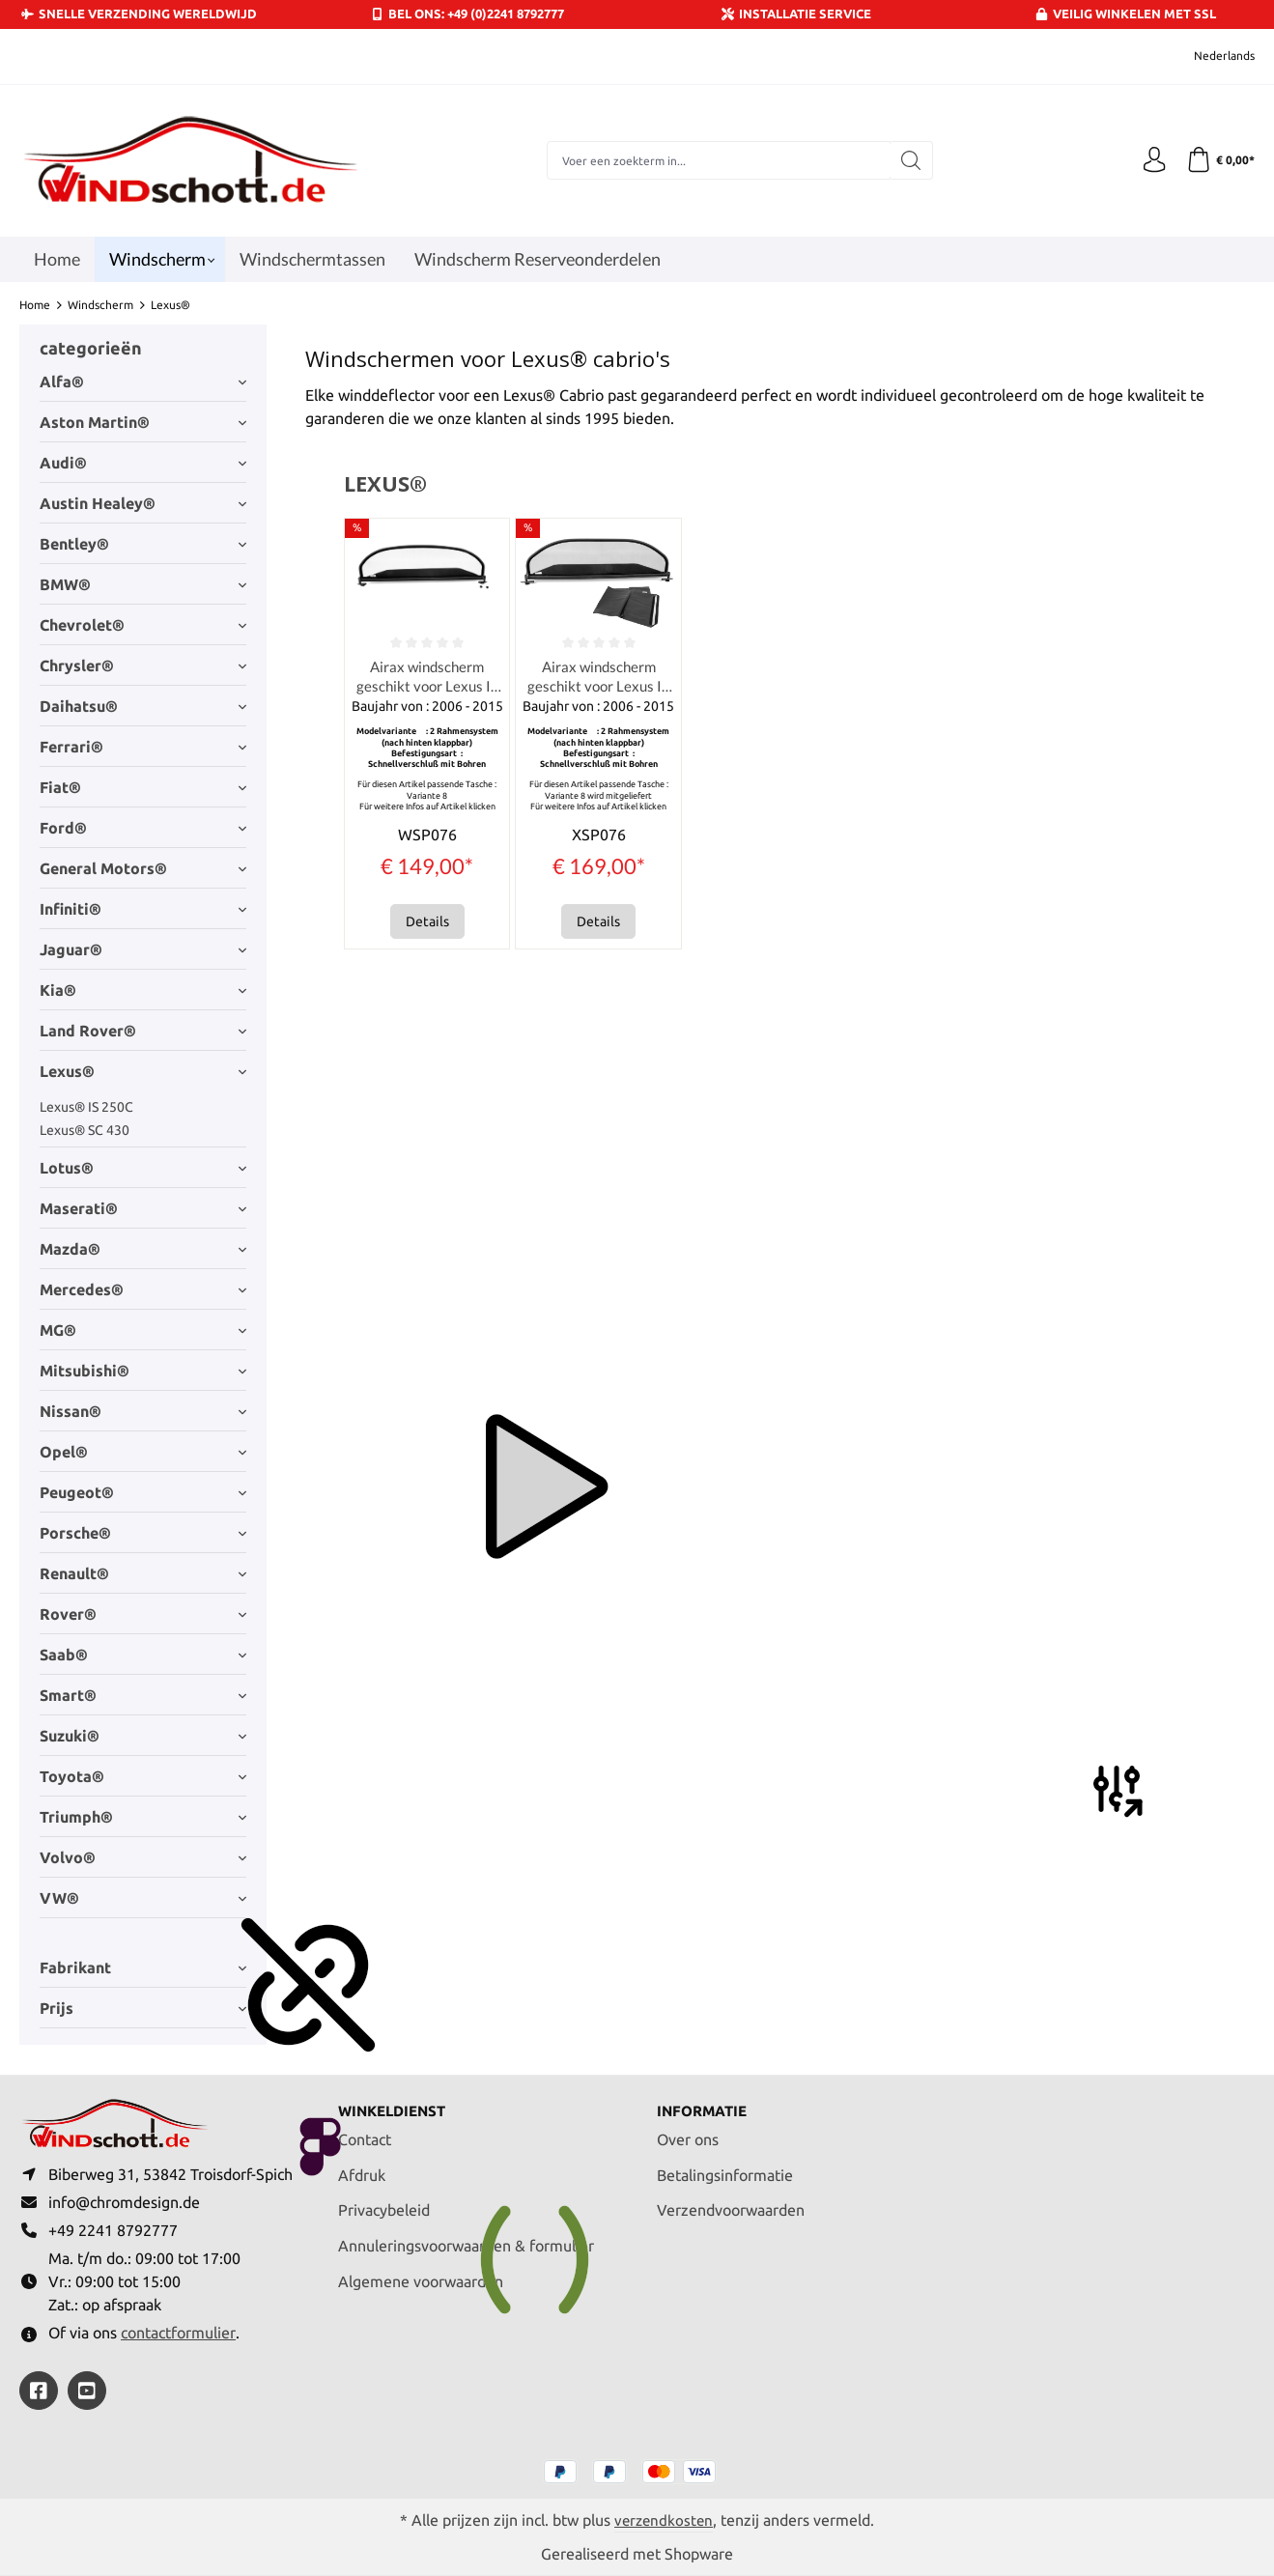 The height and width of the screenshot is (2576, 1274). What do you see at coordinates (534, 2259) in the screenshot?
I see `insert parentheses in text editor` at bounding box center [534, 2259].